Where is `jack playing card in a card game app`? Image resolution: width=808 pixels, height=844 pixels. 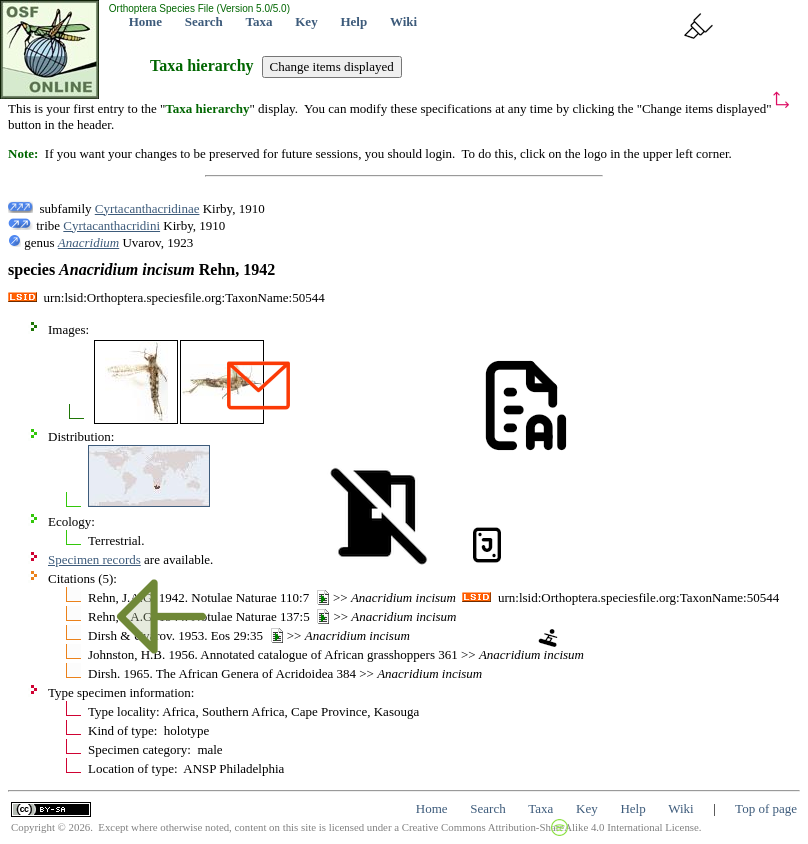 jack playing card in a card game app is located at coordinates (487, 545).